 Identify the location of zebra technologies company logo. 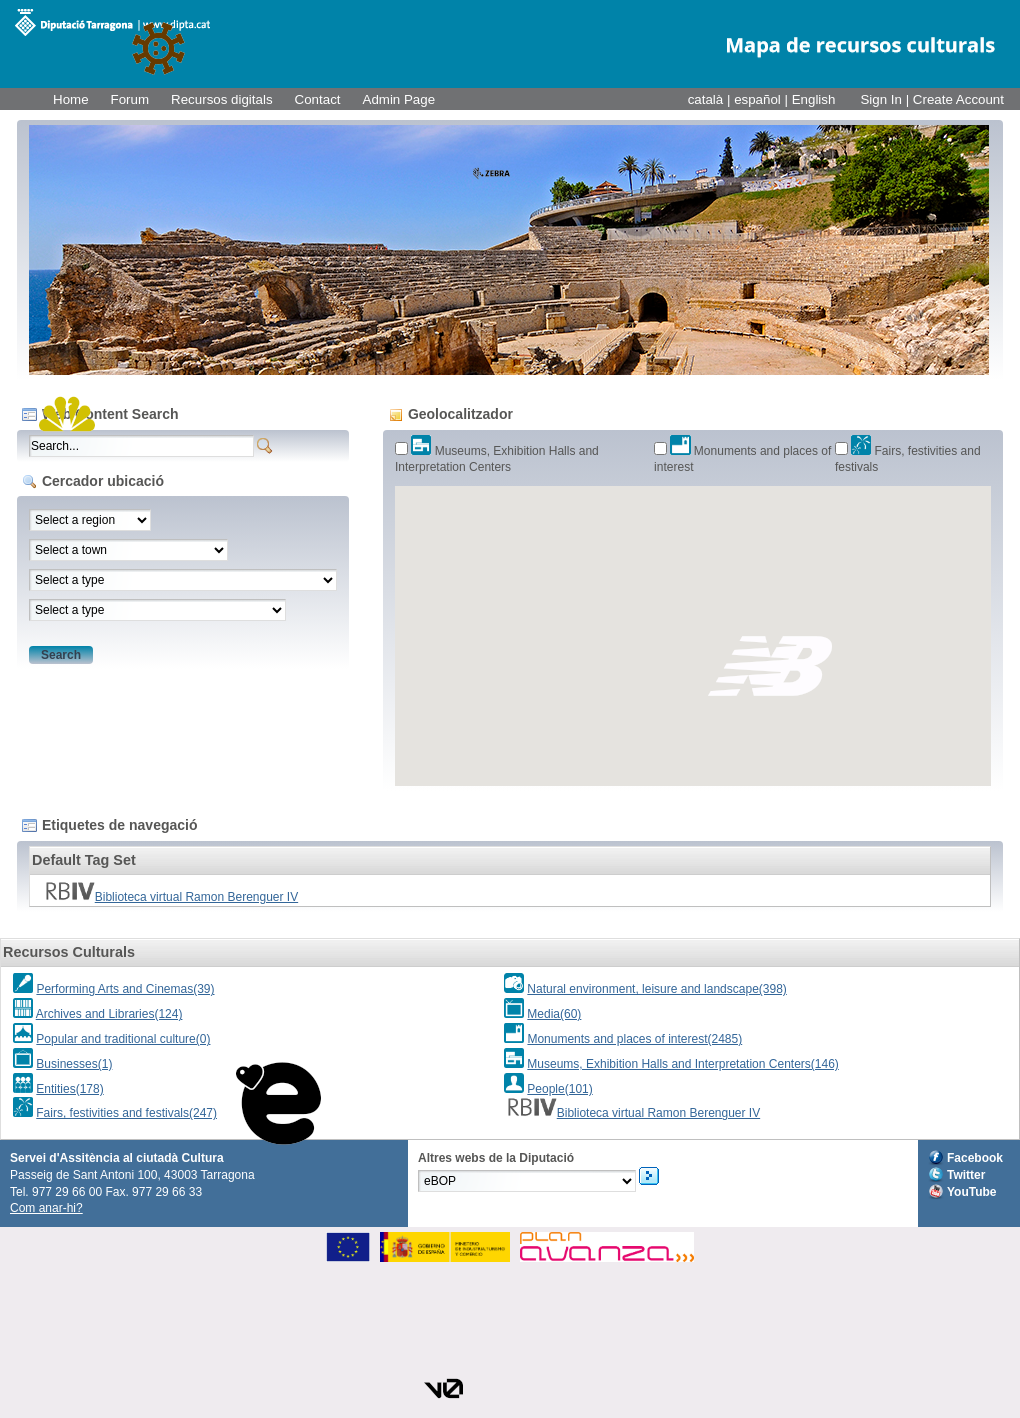
(491, 173).